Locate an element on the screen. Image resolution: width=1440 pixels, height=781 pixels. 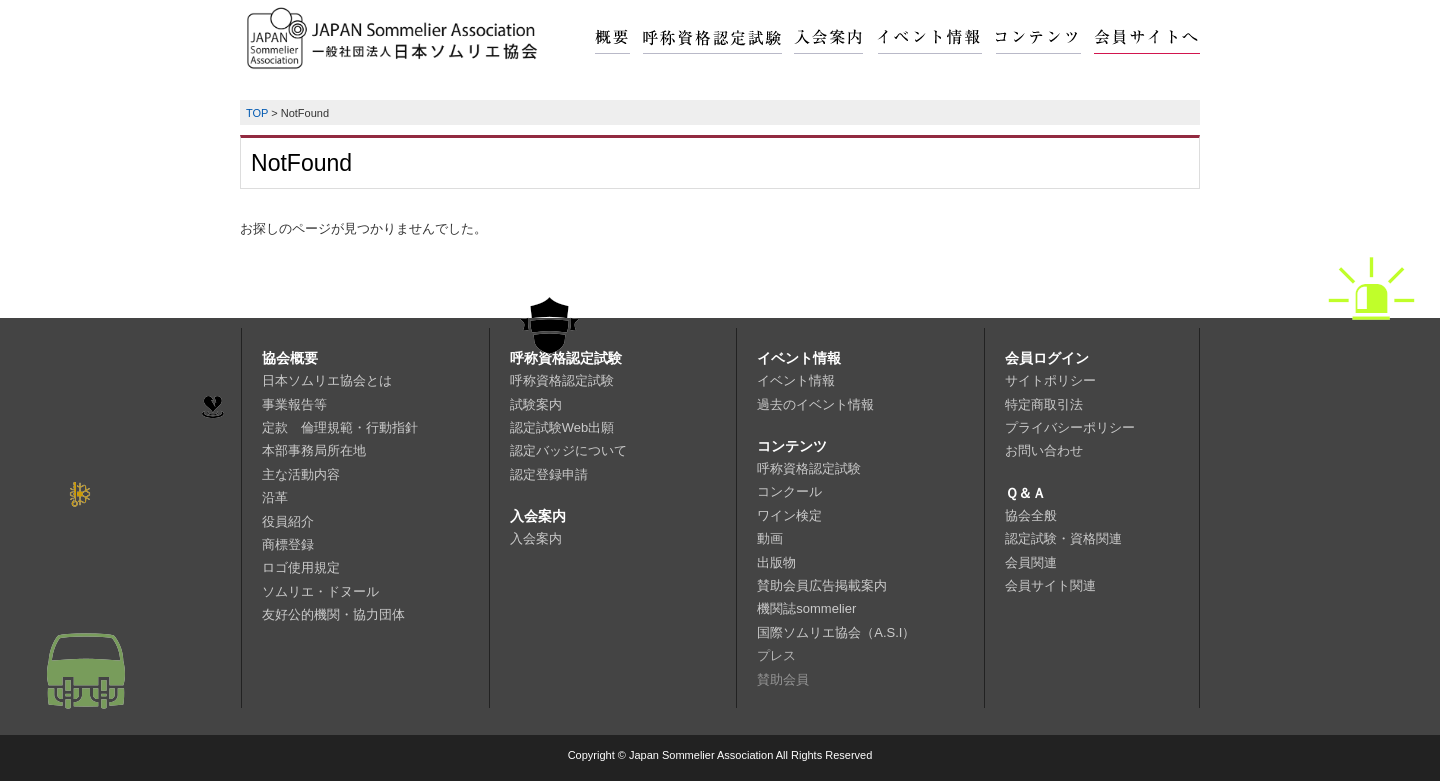
indicates an active alert or emergency notification is located at coordinates (1371, 288).